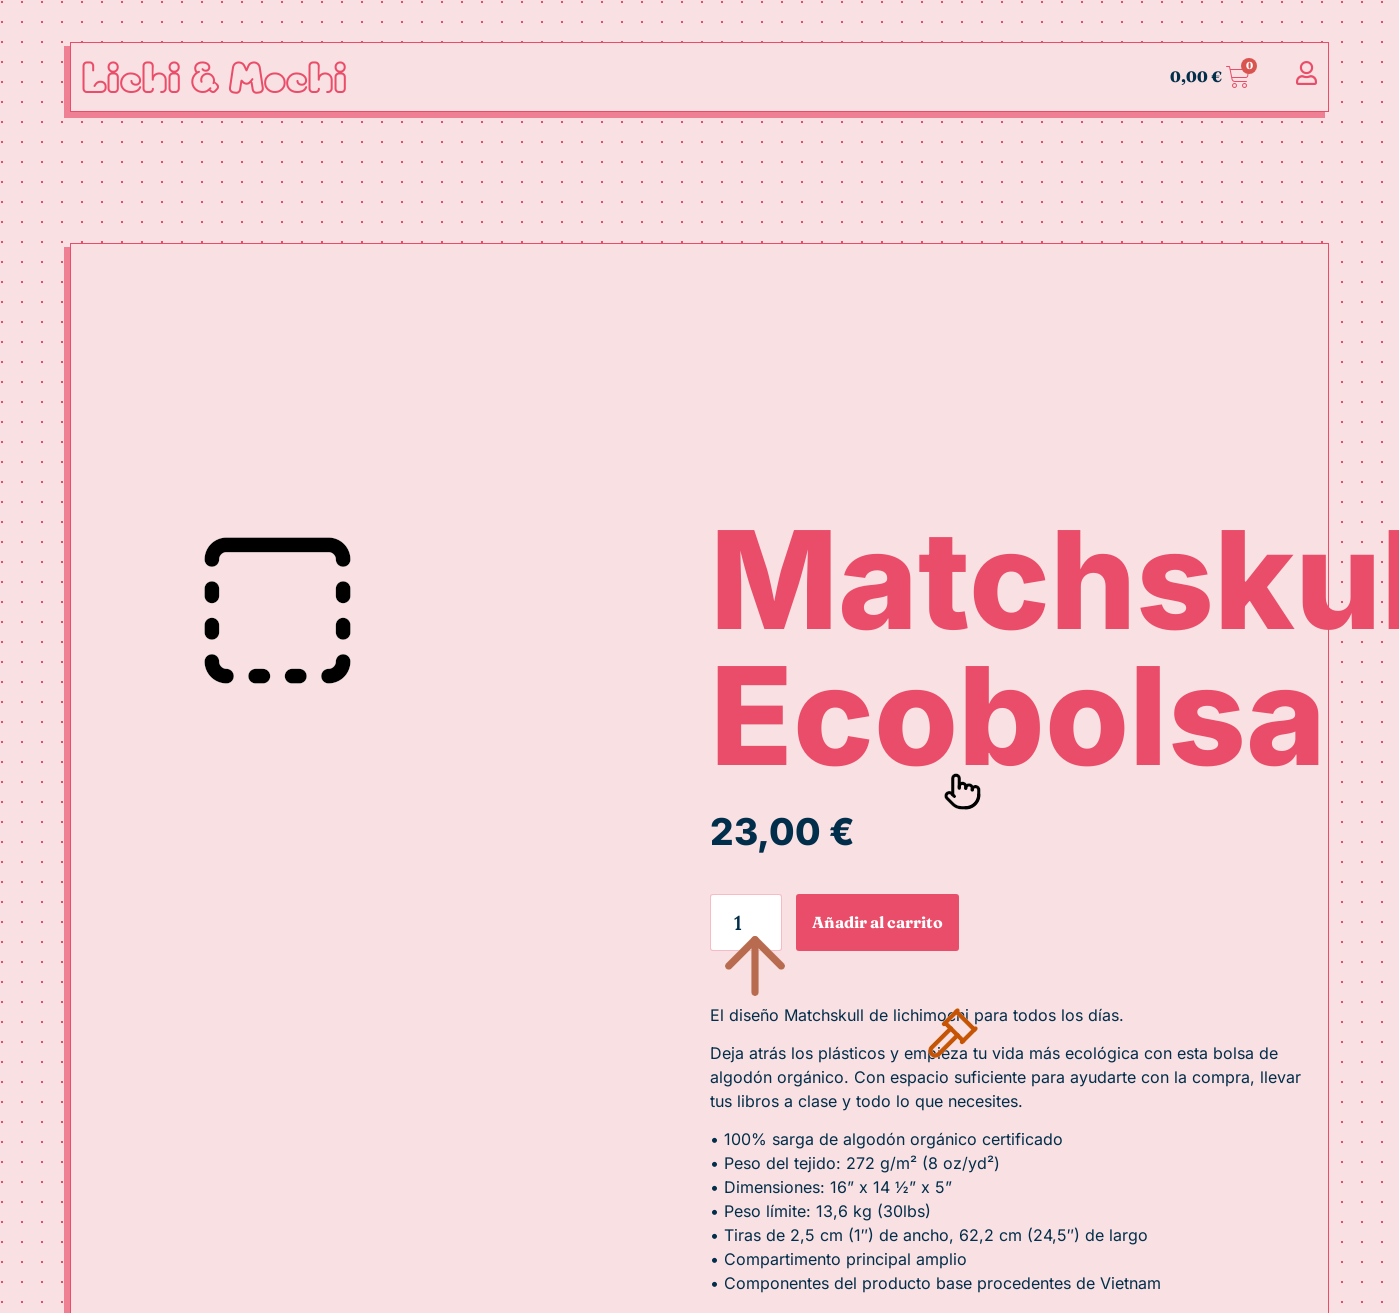  What do you see at coordinates (962, 791) in the screenshot?
I see `tap or click to select an item` at bounding box center [962, 791].